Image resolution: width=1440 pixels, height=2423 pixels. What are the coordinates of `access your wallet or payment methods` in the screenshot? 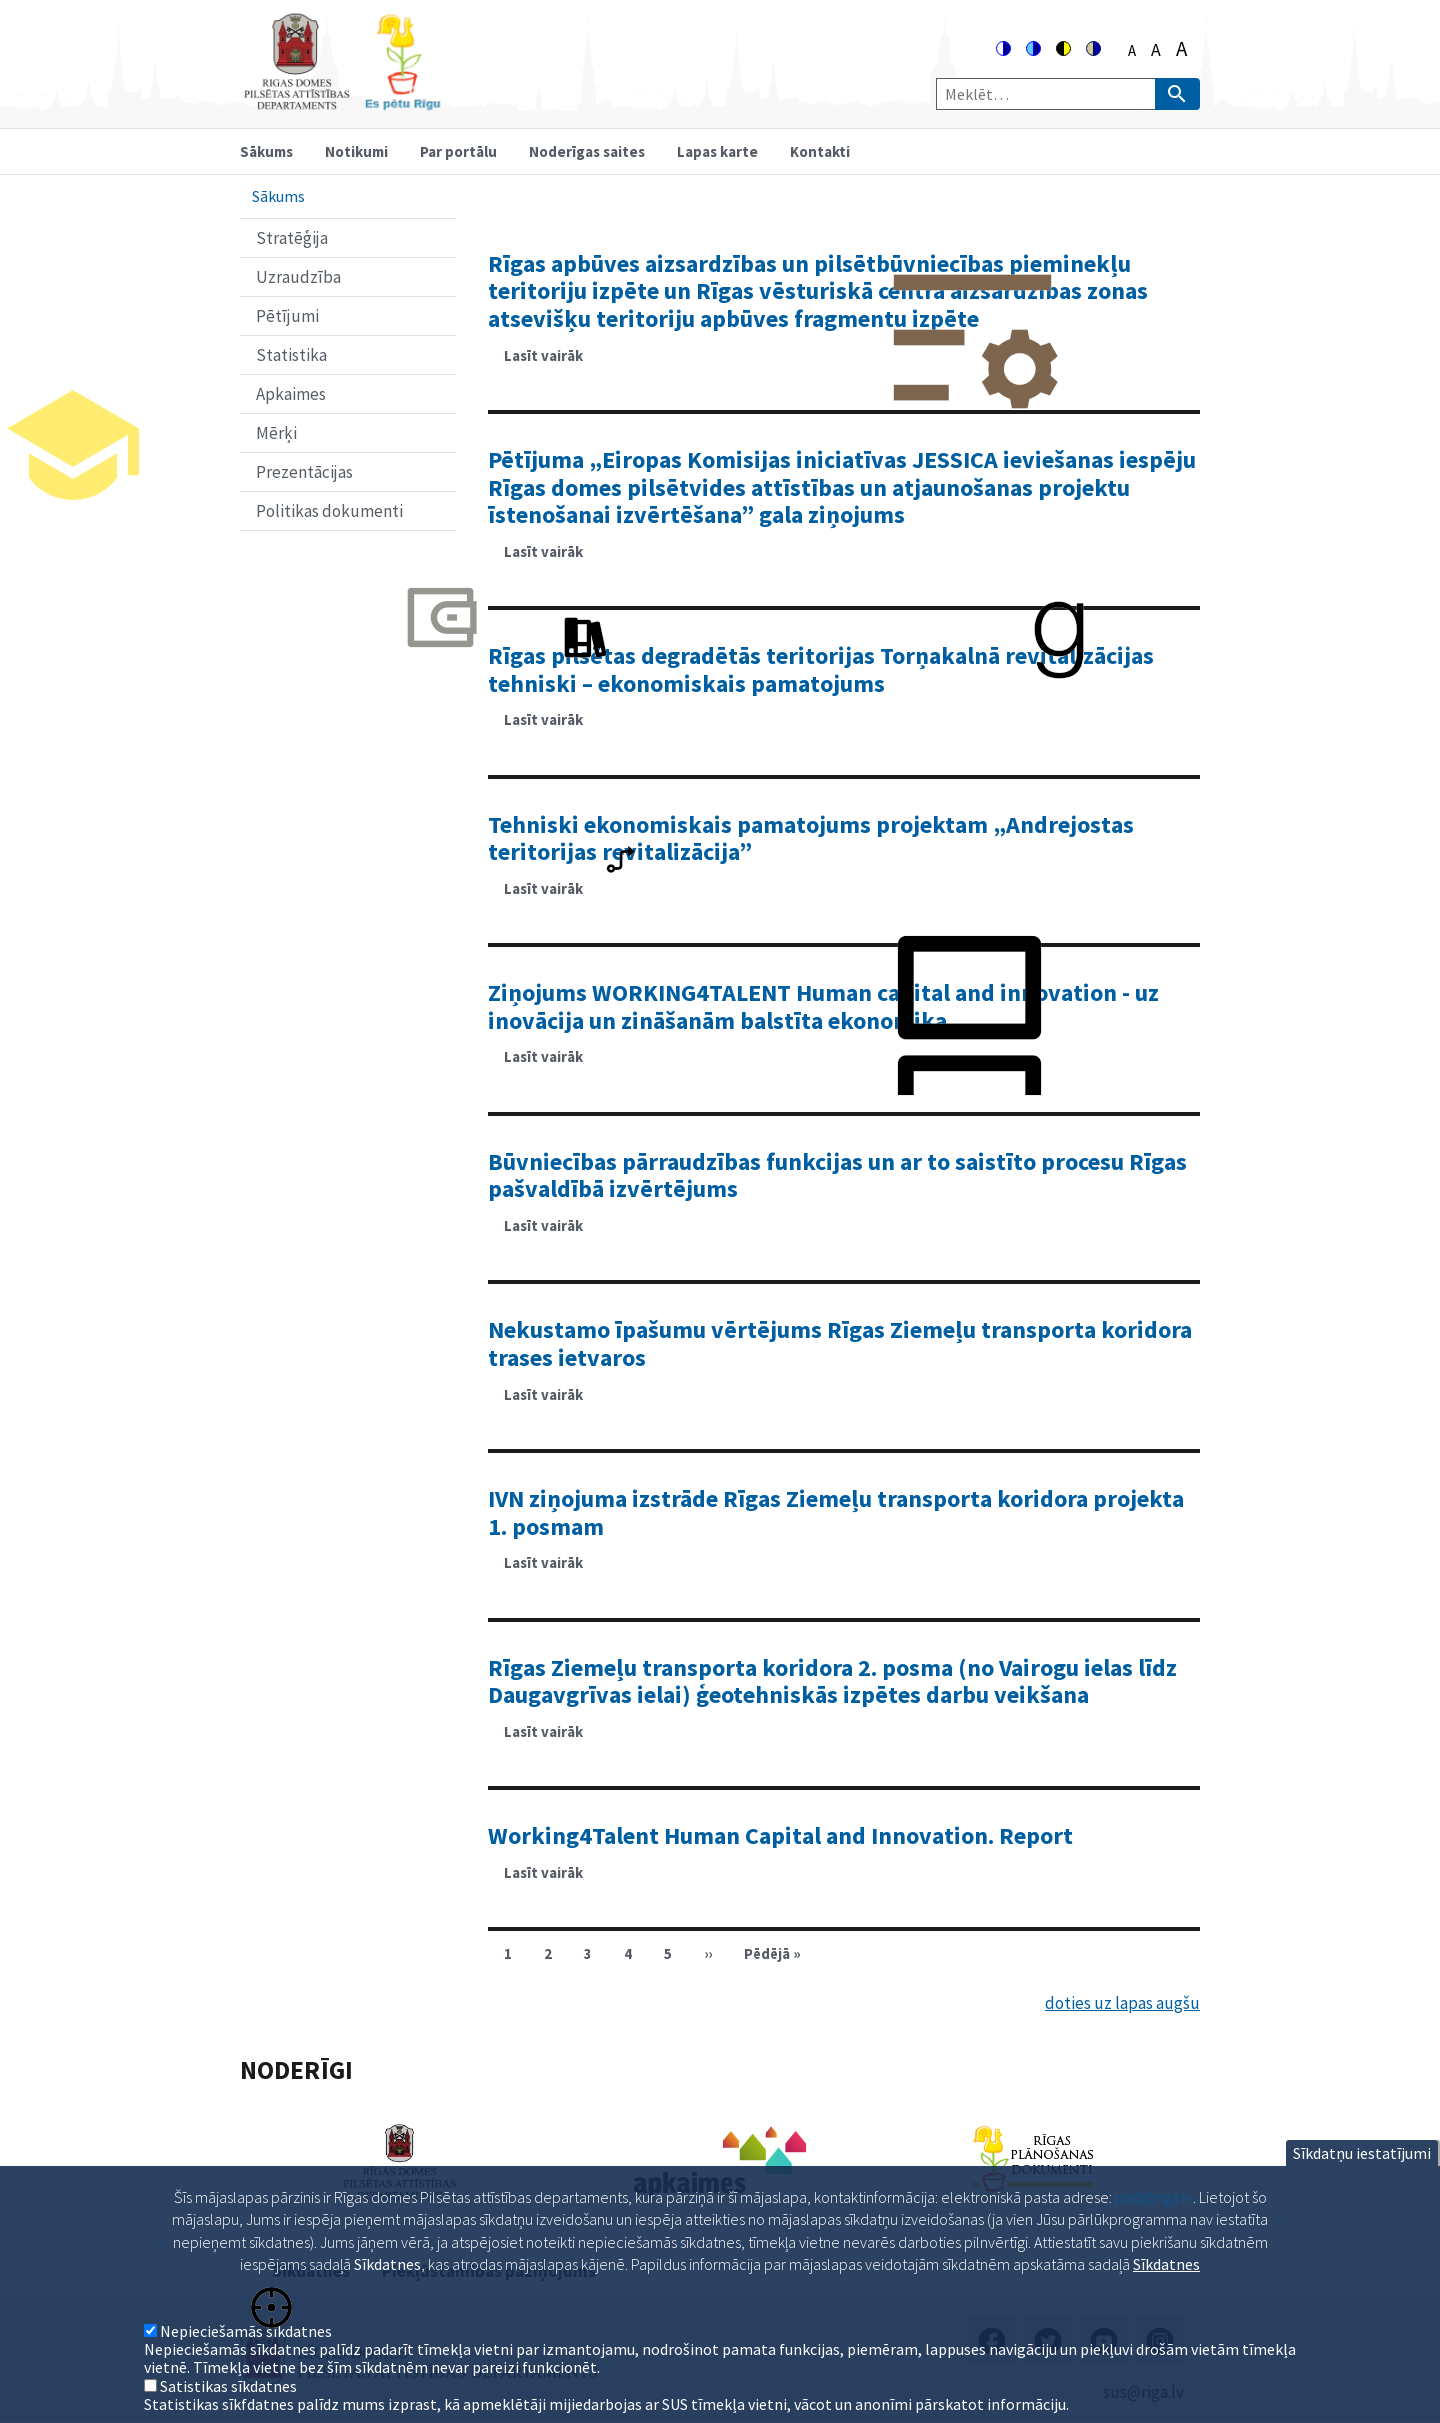 It's located at (440, 617).